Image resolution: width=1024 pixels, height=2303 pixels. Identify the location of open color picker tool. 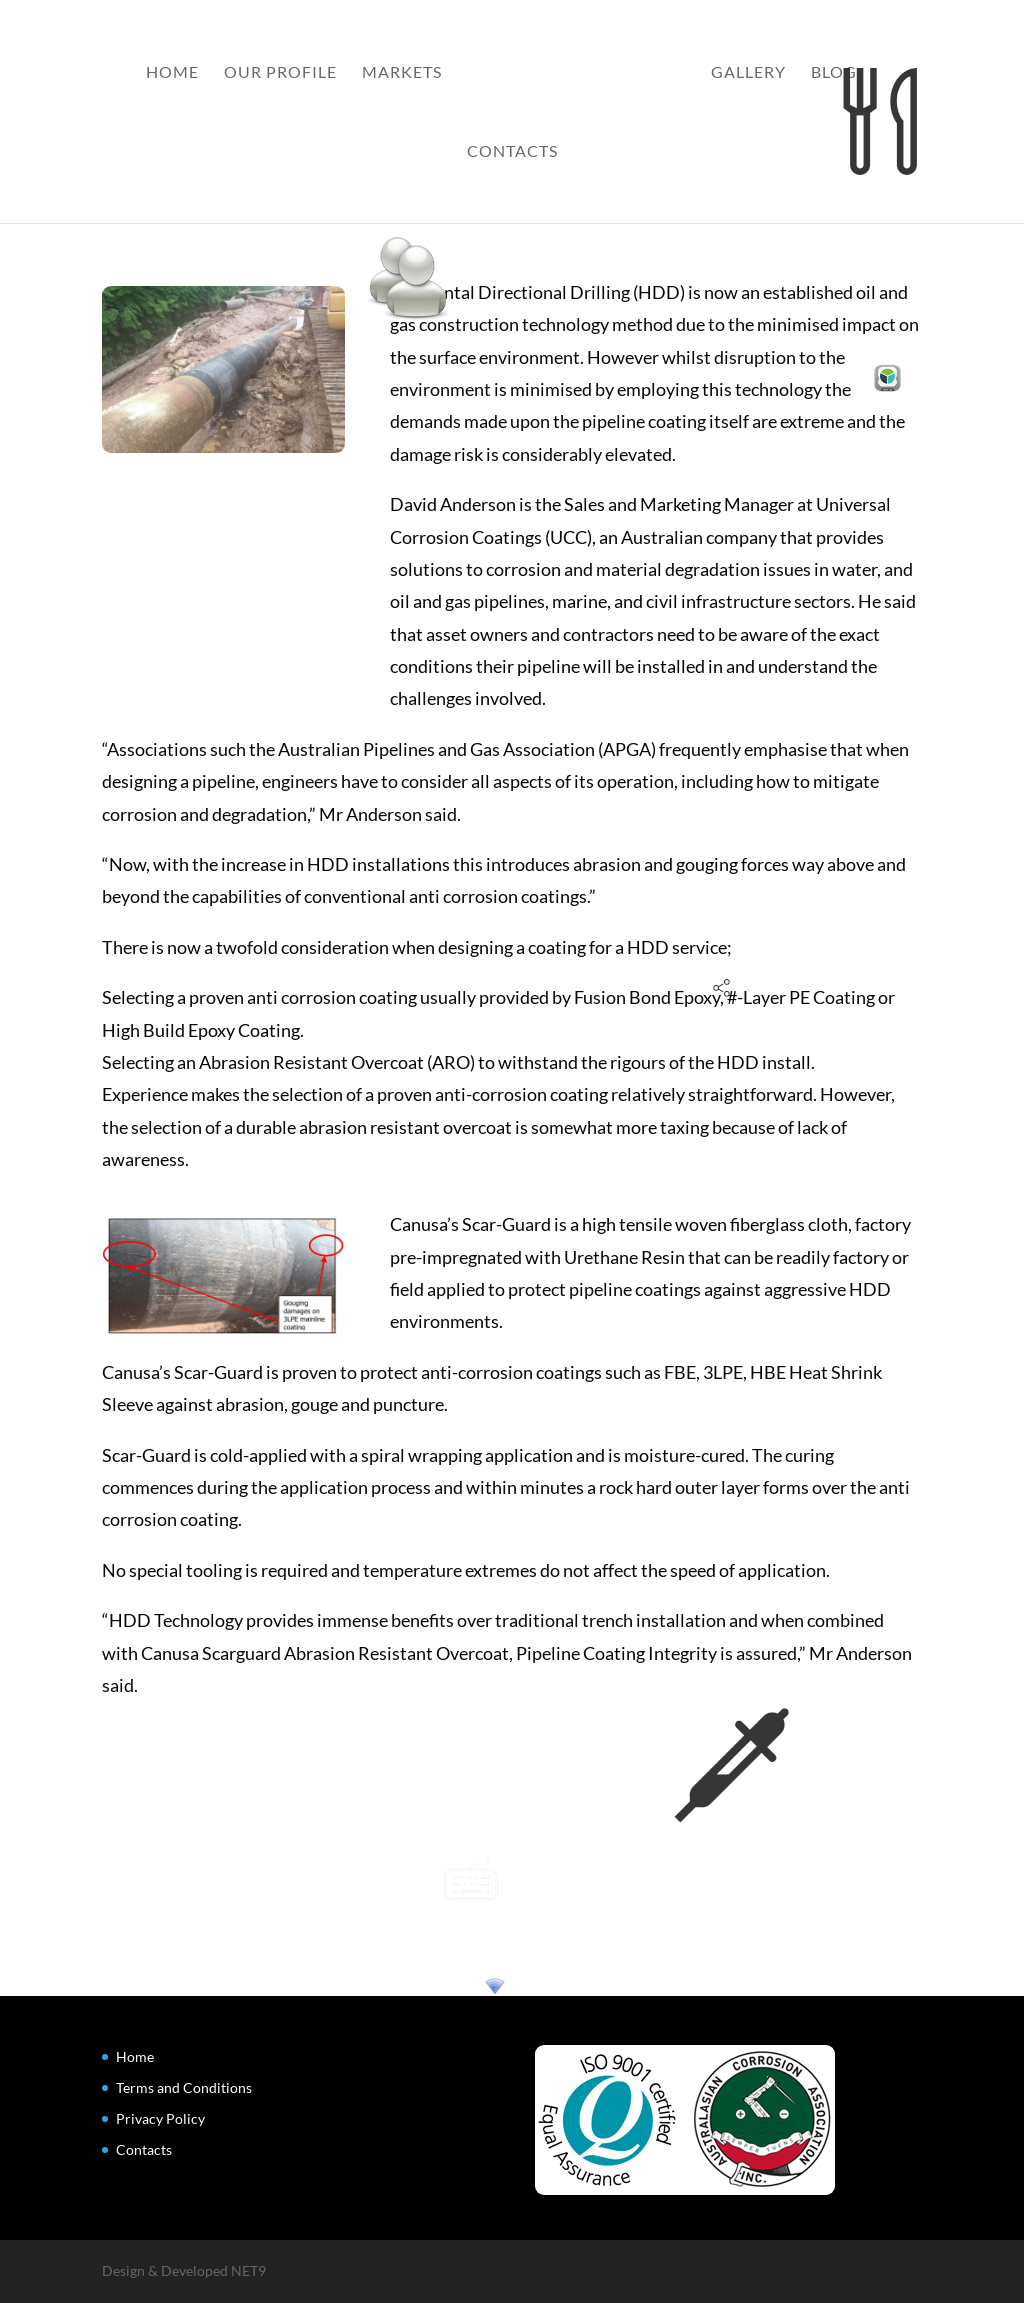
(731, 1766).